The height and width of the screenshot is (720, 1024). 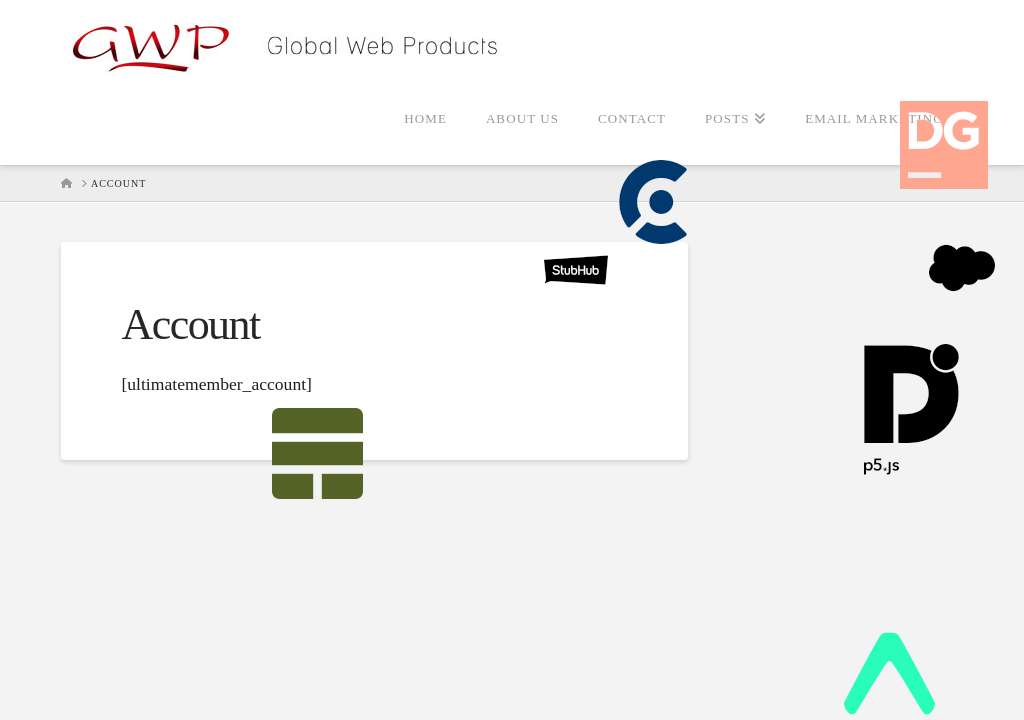 I want to click on open Dolibarr ERP/CRM application, so click(x=911, y=393).